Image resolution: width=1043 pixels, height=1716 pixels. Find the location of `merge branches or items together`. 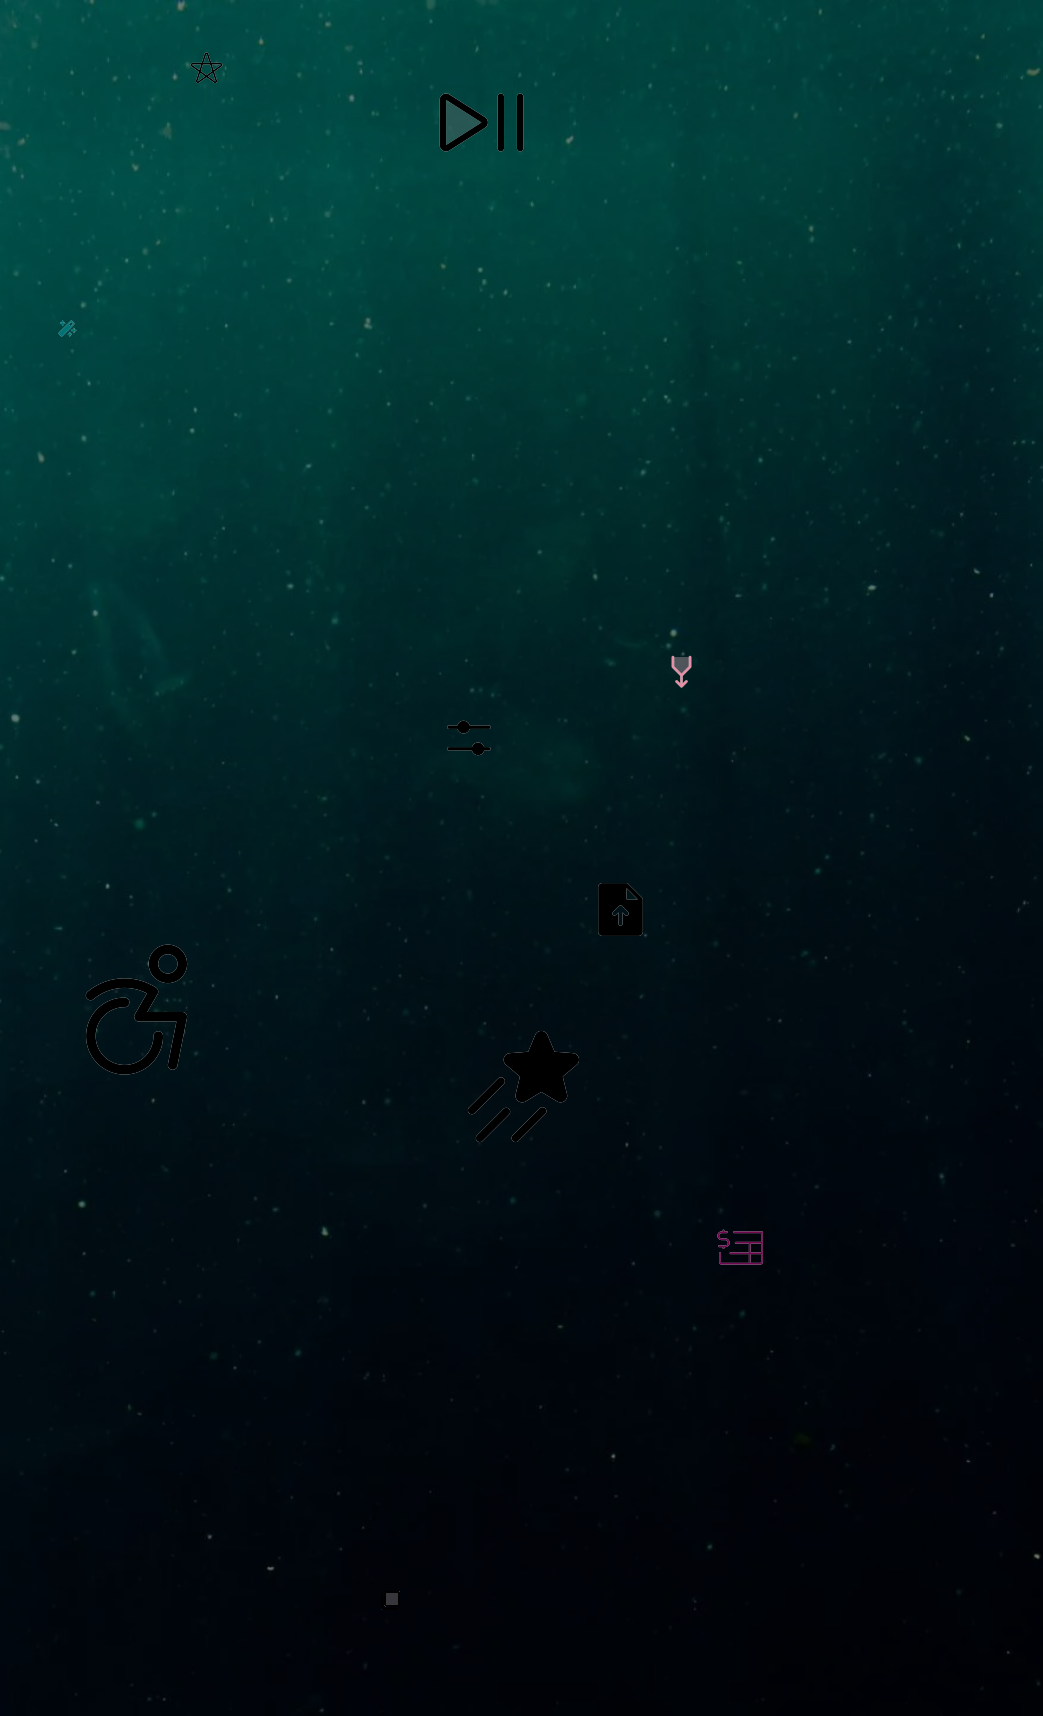

merge branches or items together is located at coordinates (681, 670).